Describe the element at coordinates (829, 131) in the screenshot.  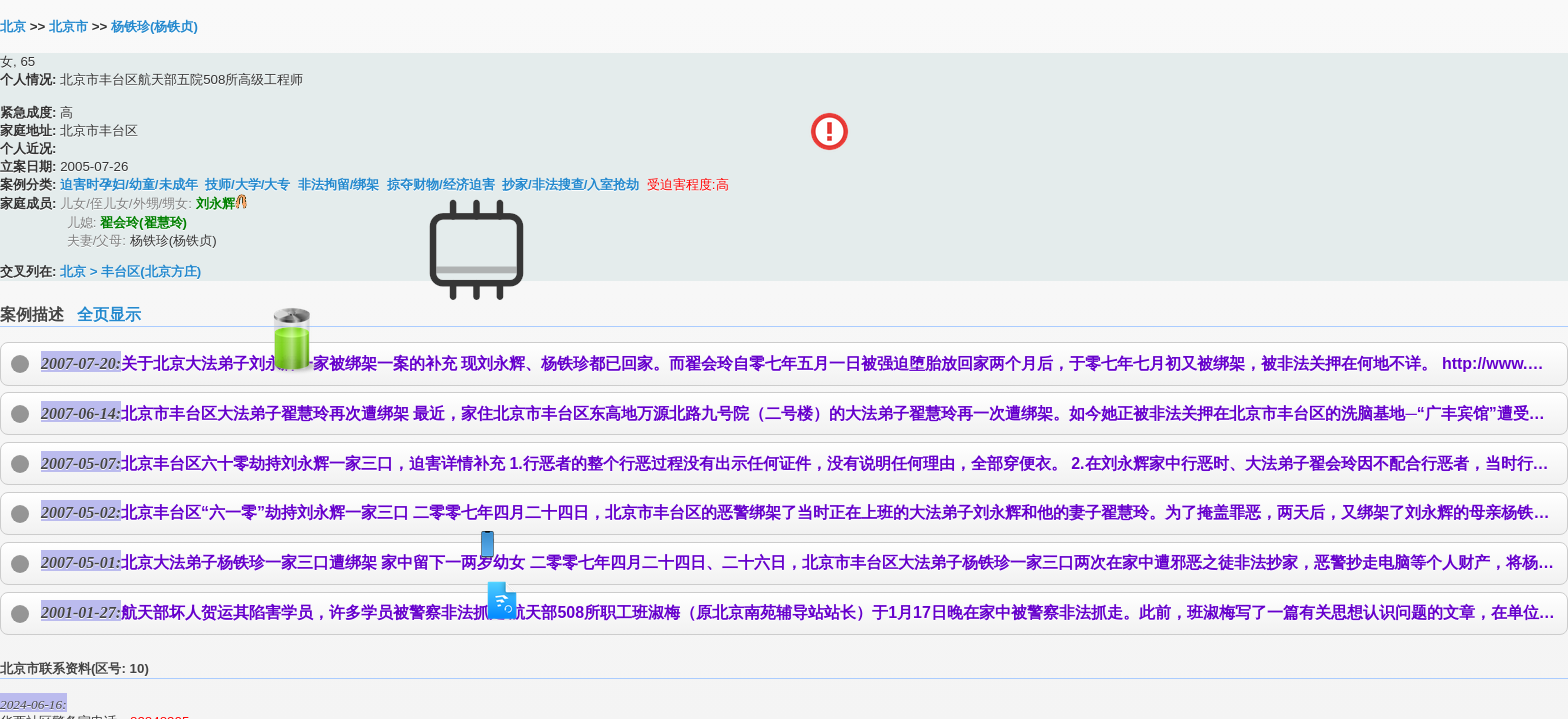
I see `indicates important or critical status` at that location.